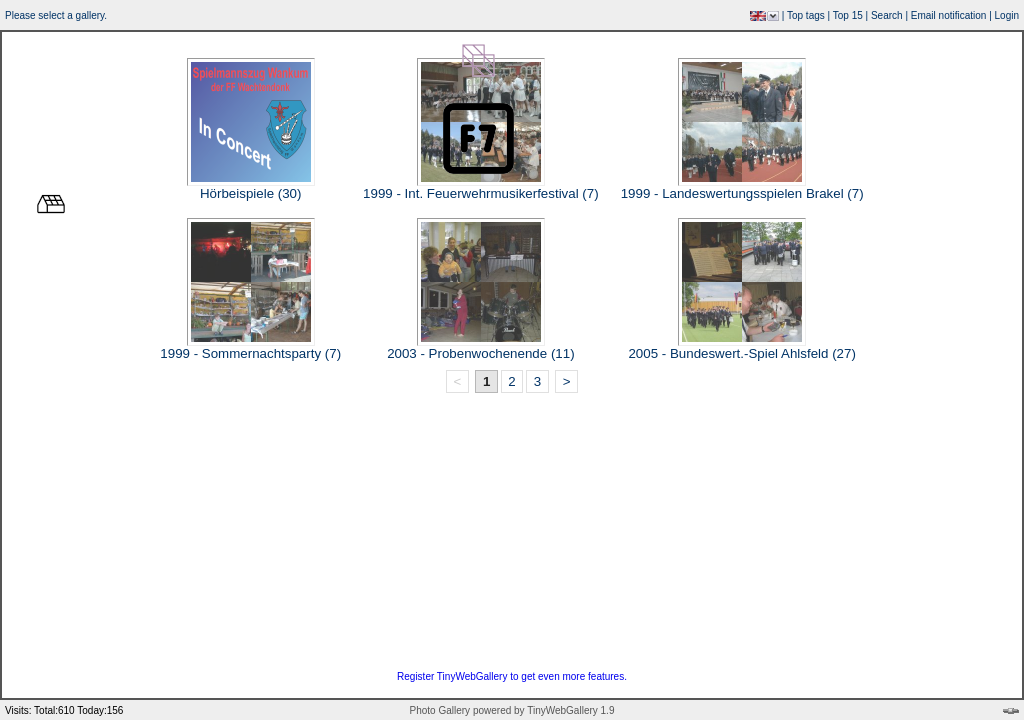 The image size is (1024, 720). Describe the element at coordinates (478, 60) in the screenshot. I see `exclude overlapping areas in shape editing` at that location.